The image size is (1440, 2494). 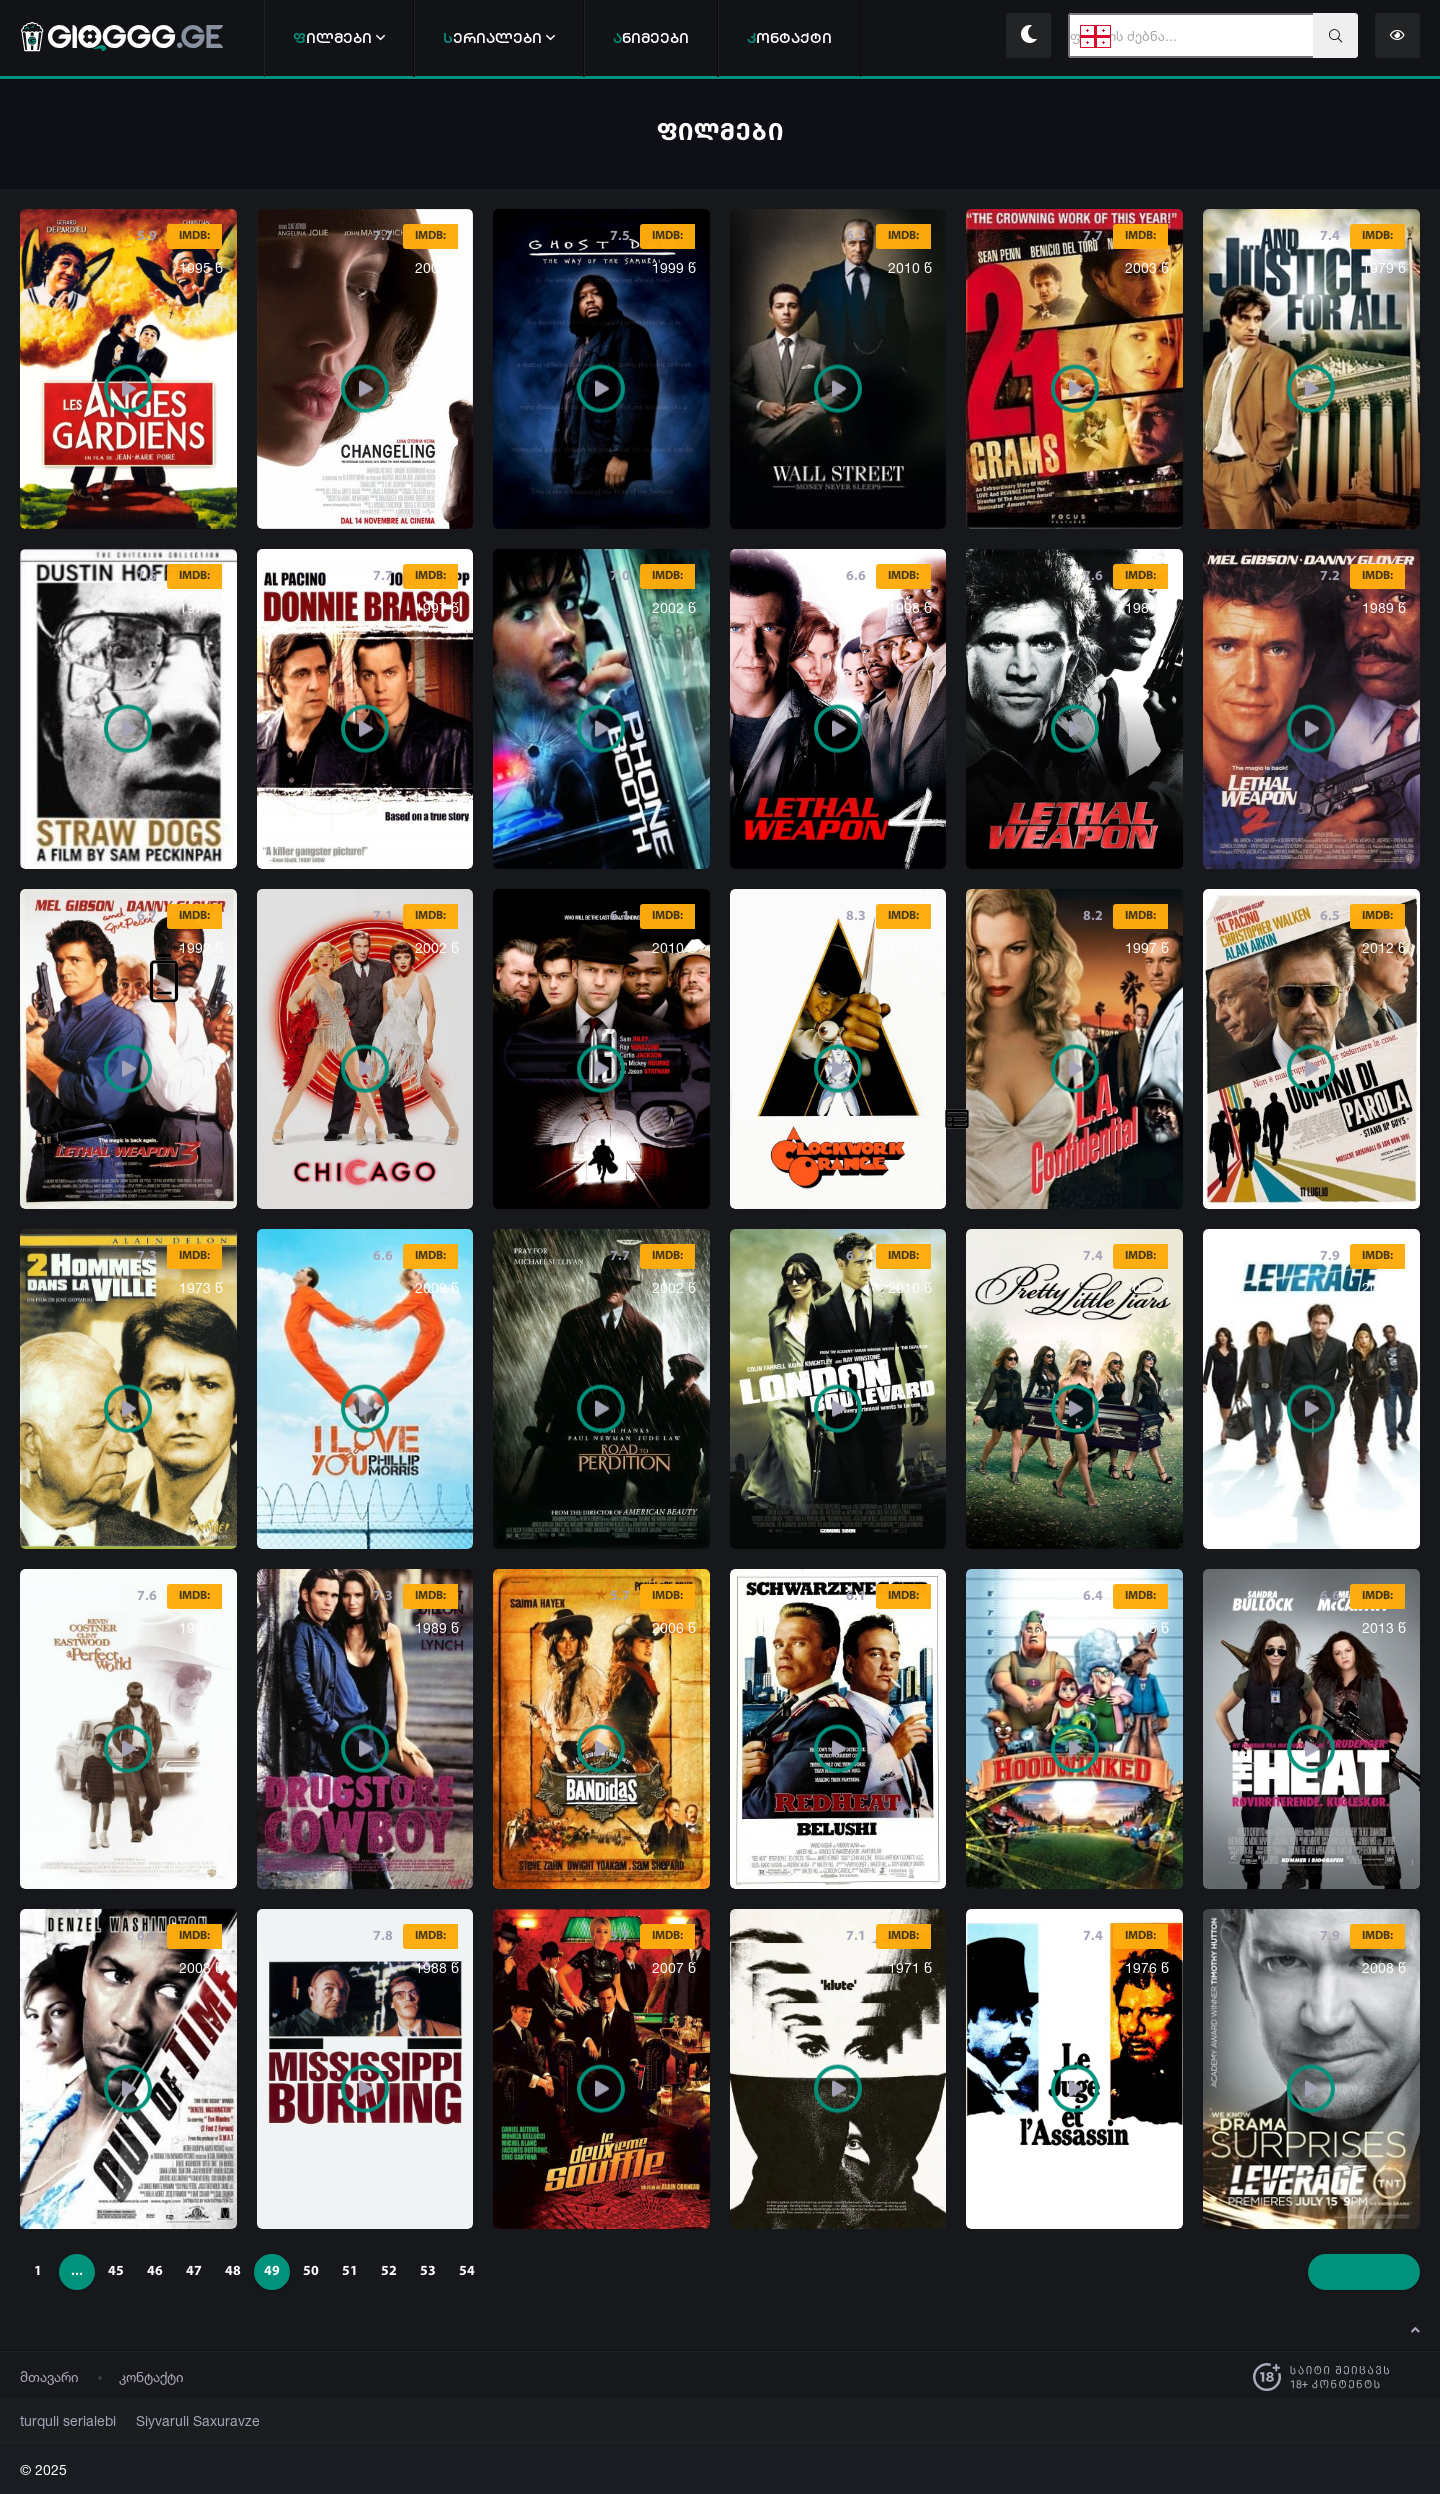 What do you see at coordinates (164, 979) in the screenshot?
I see `indicates low battery level` at bounding box center [164, 979].